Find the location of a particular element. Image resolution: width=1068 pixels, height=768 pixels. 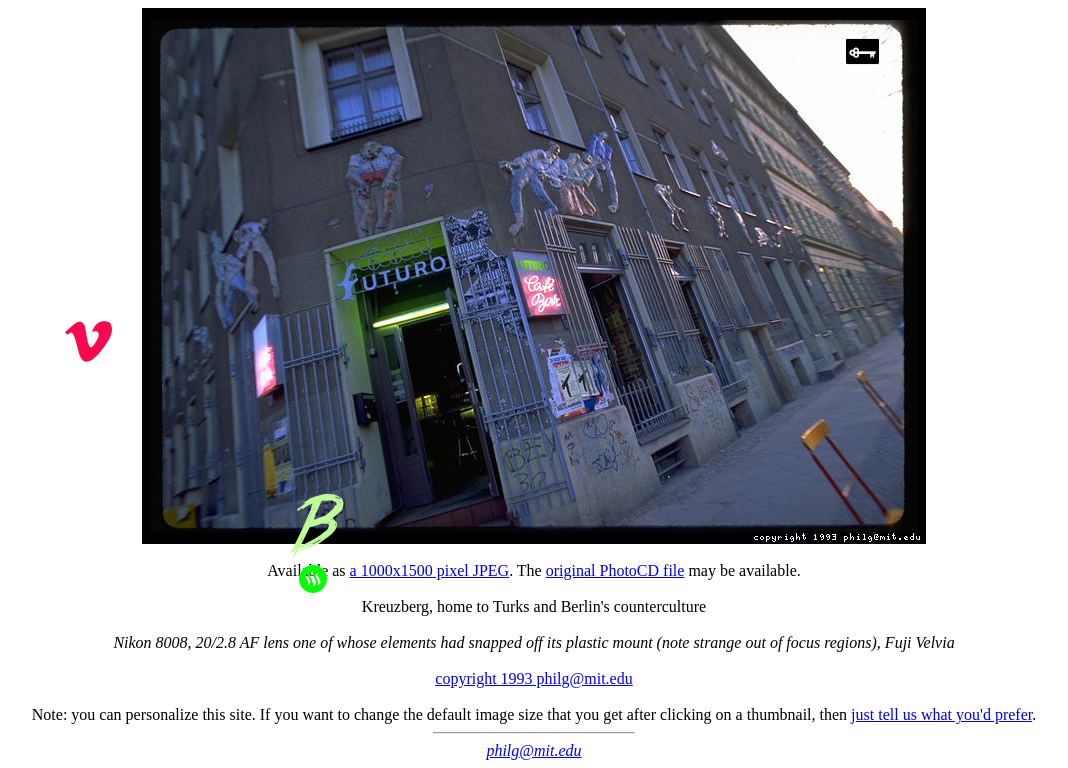

open the Vimeo app is located at coordinates (88, 341).